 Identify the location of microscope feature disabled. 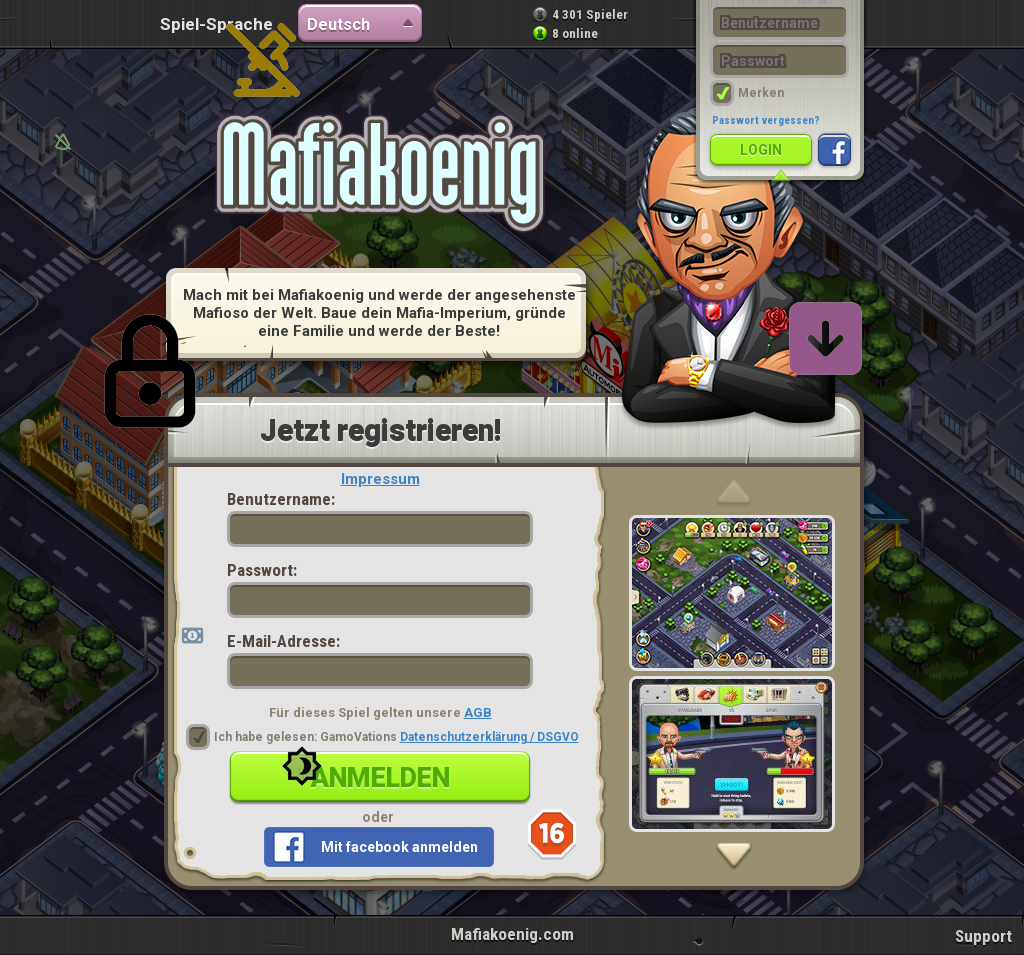
(263, 60).